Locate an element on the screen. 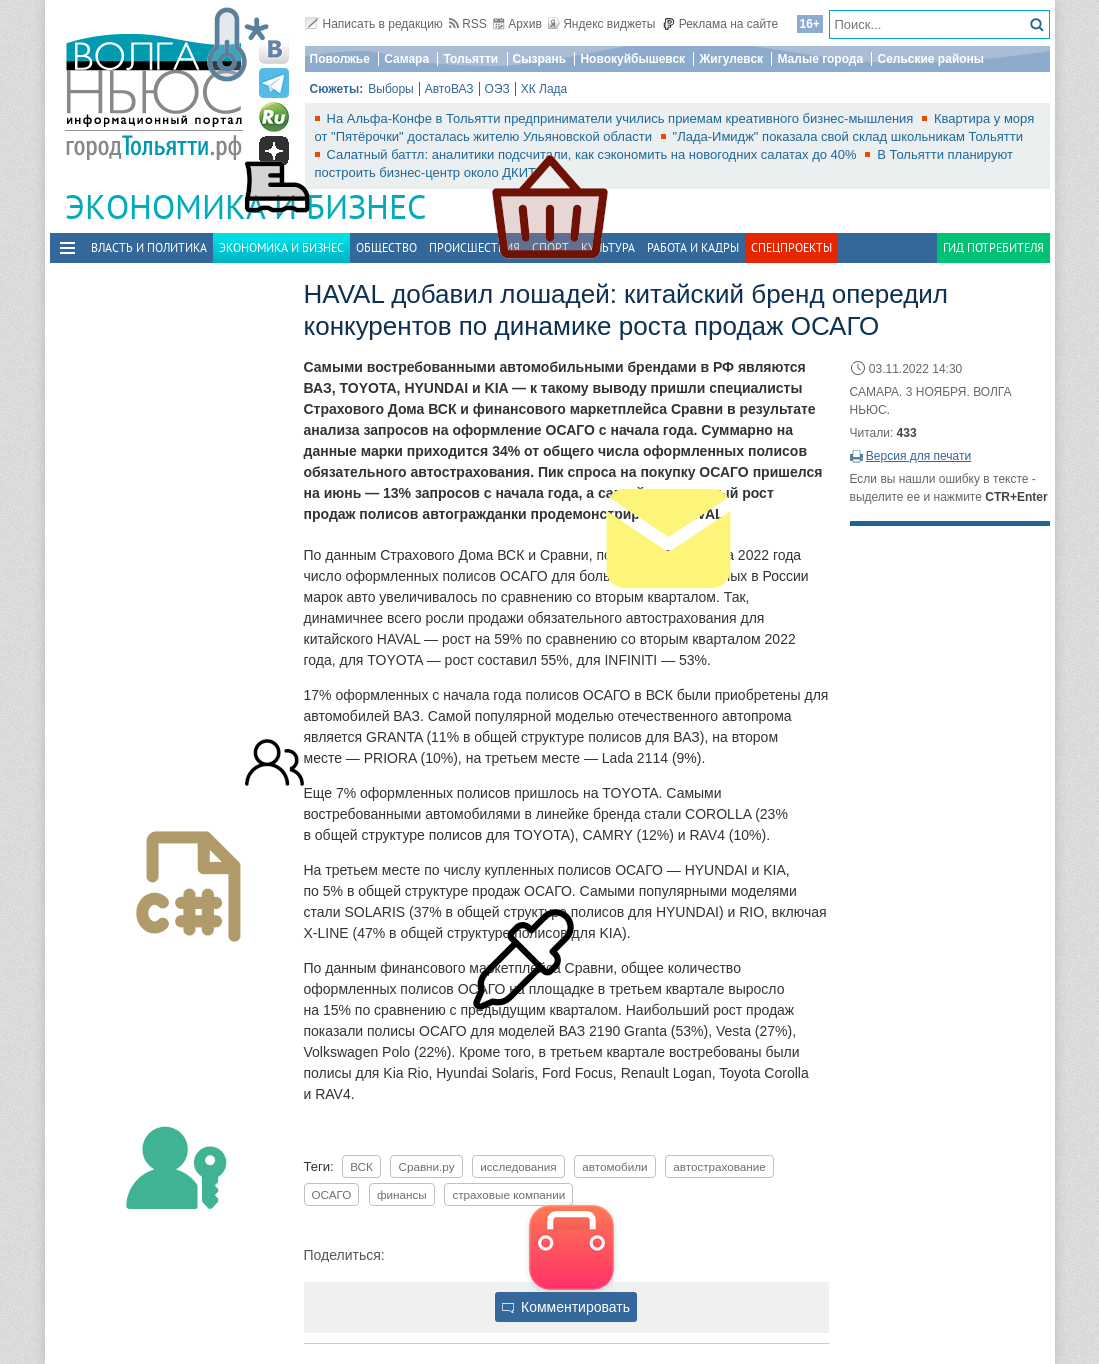 This screenshot has width=1099, height=1364. view team members or collaborators is located at coordinates (274, 762).